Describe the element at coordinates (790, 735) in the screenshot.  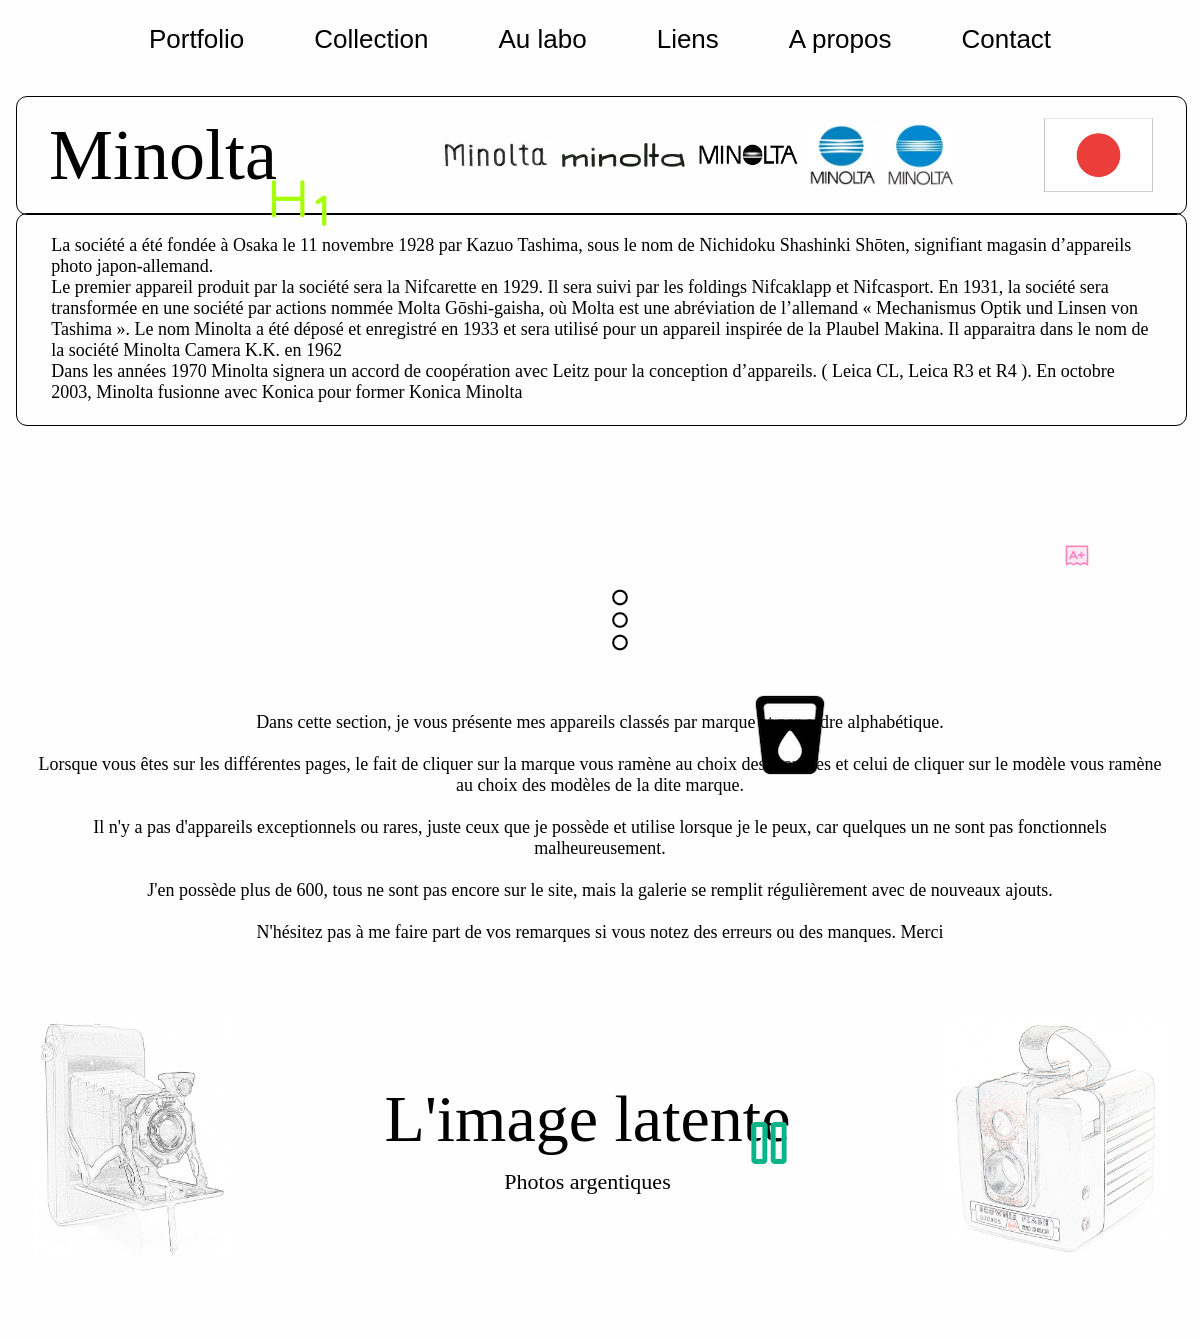
I see `find nearby drink or beverage locations` at that location.